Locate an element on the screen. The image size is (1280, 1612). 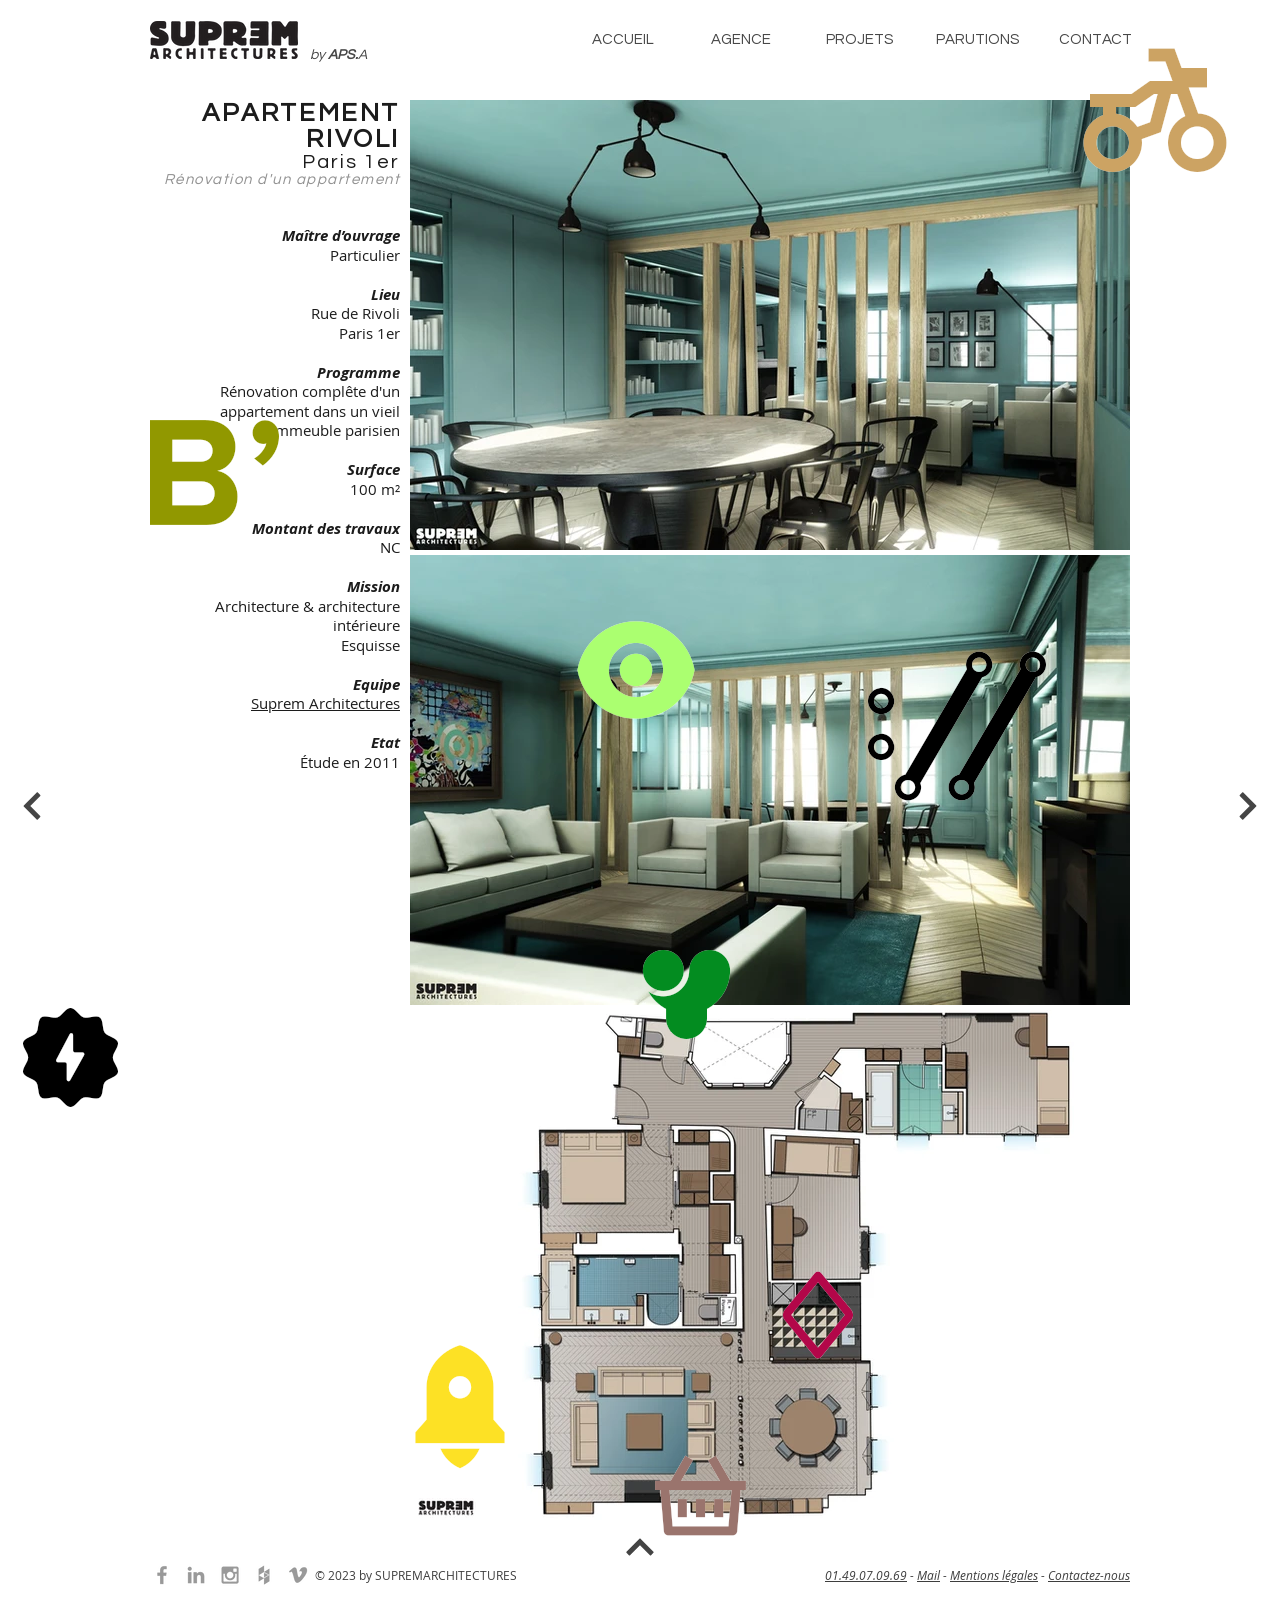
view your shopping basket is located at coordinates (700, 1494).